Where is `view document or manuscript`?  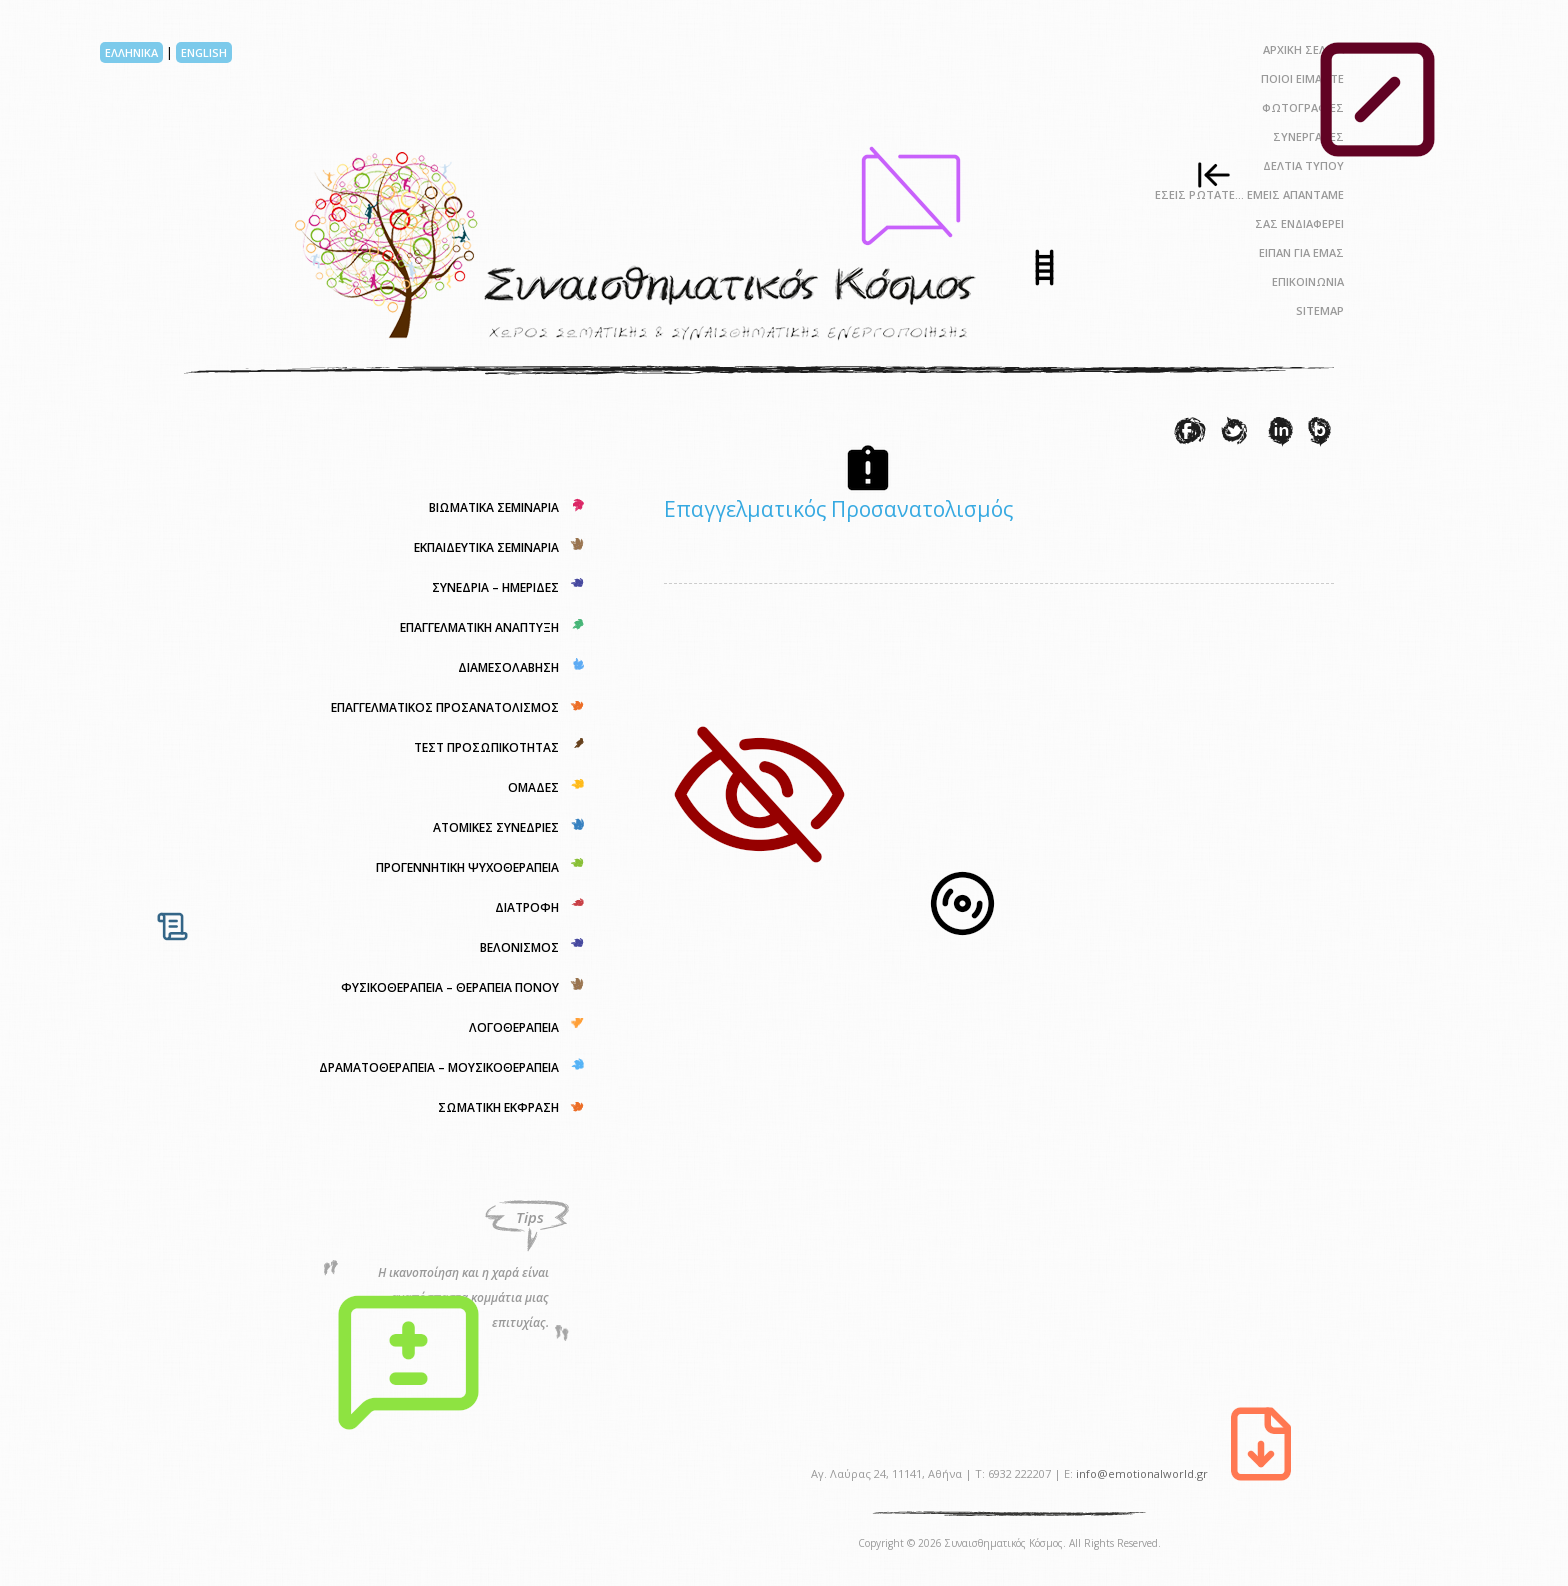 view document or manuscript is located at coordinates (172, 926).